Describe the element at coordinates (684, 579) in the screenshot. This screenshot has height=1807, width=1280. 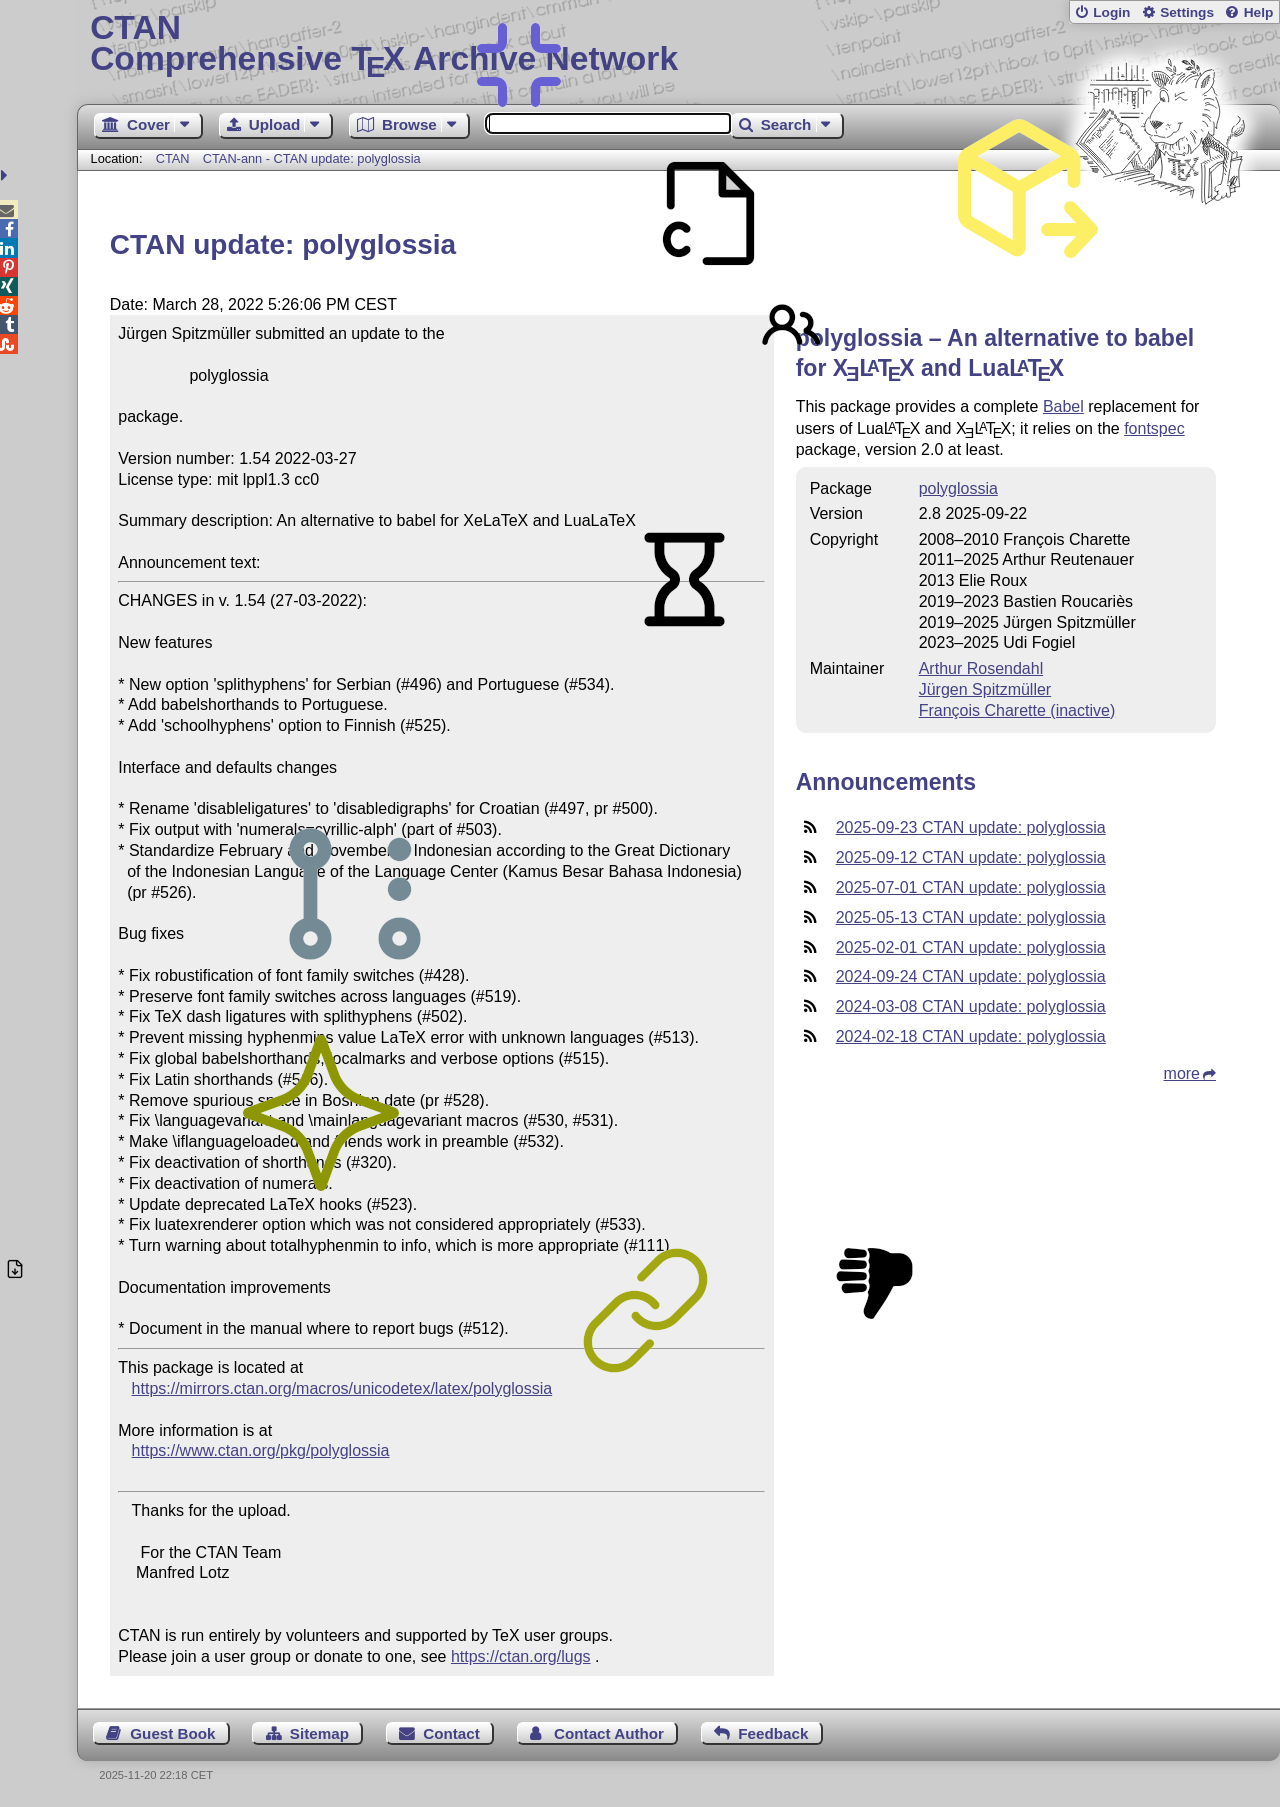
I see `indicates a process is in progress or loading` at that location.